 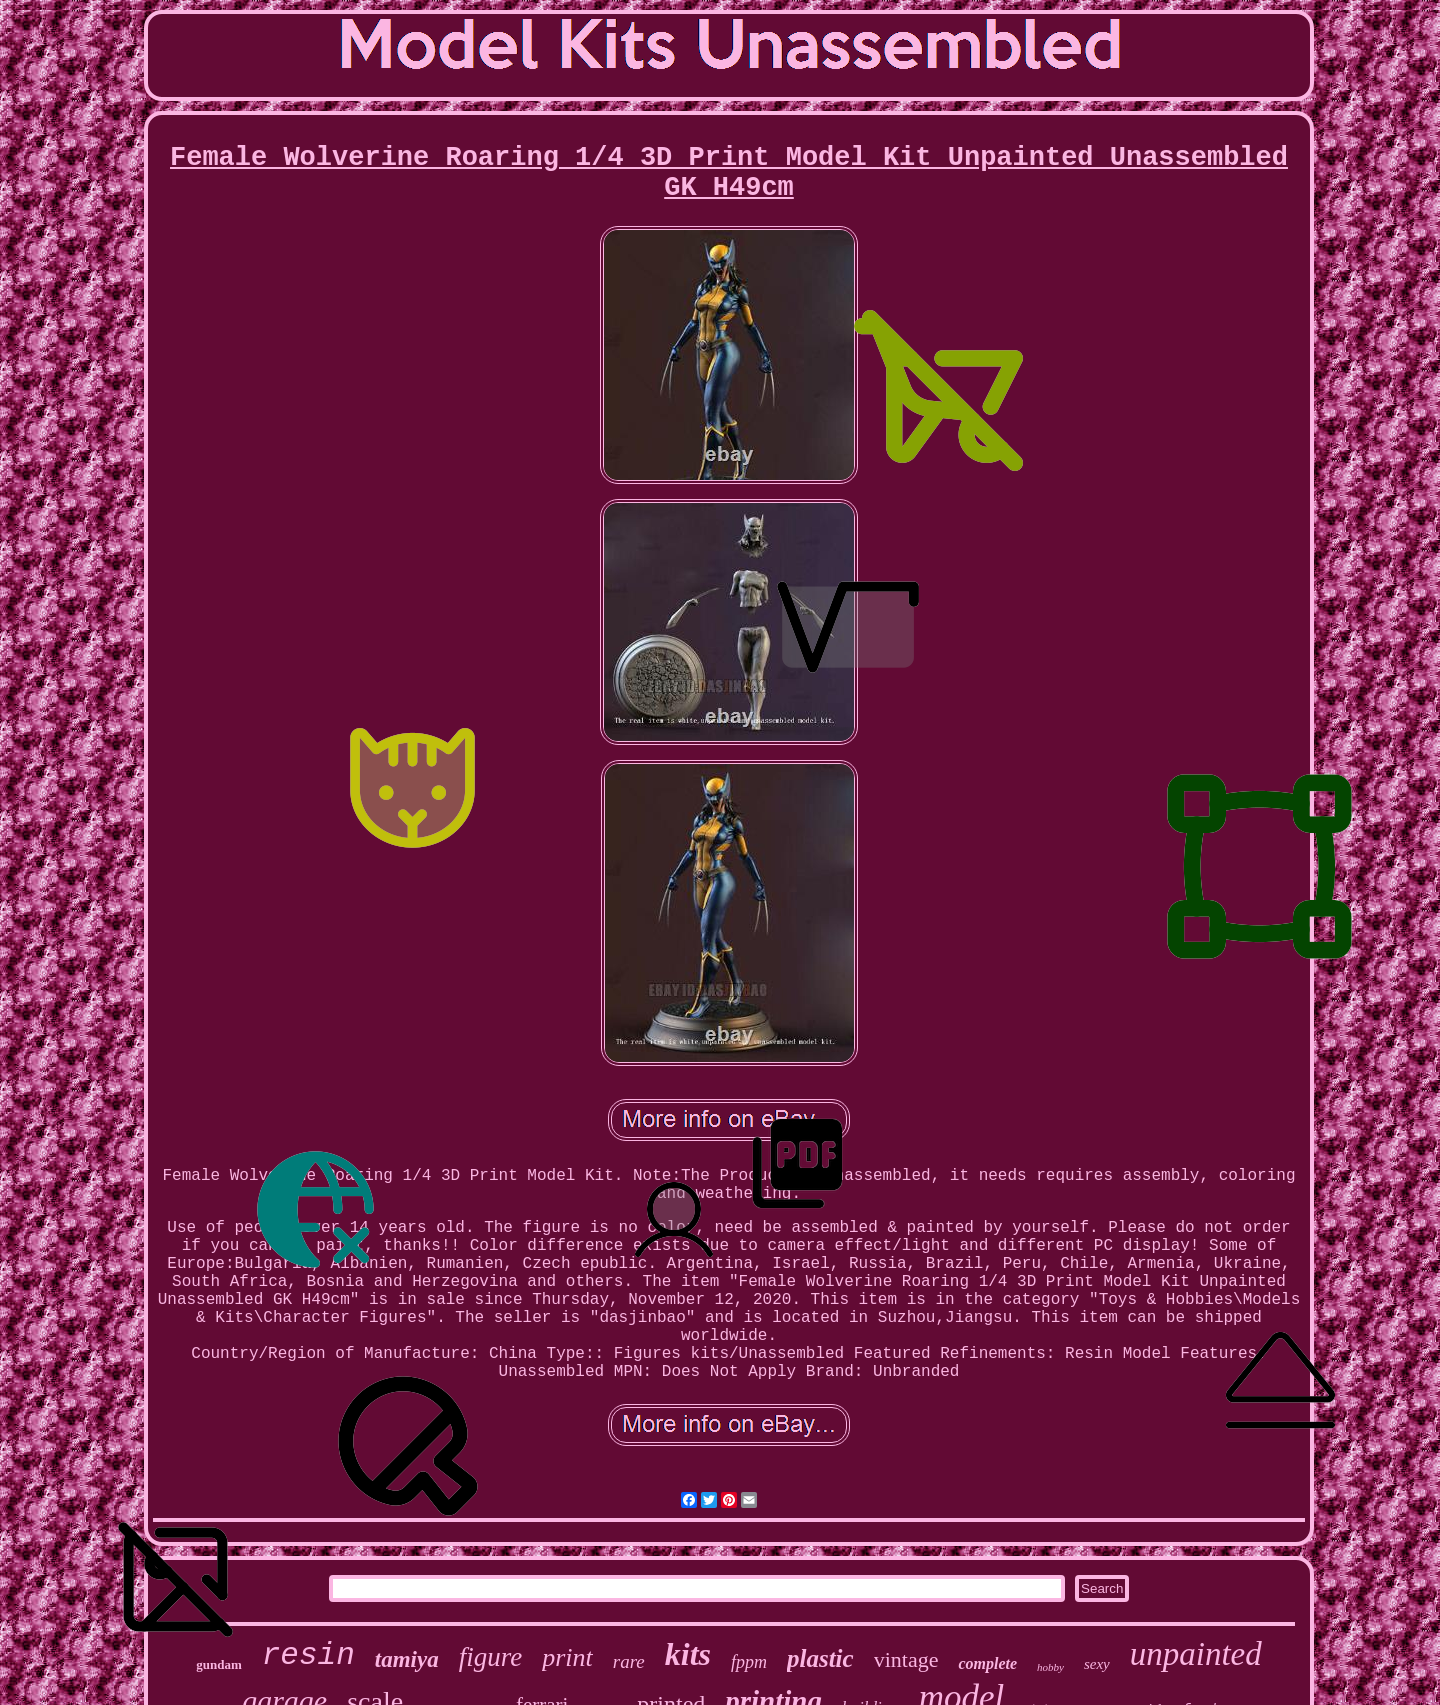 What do you see at coordinates (405, 1443) in the screenshot?
I see `access ping pong or table tennis game` at bounding box center [405, 1443].